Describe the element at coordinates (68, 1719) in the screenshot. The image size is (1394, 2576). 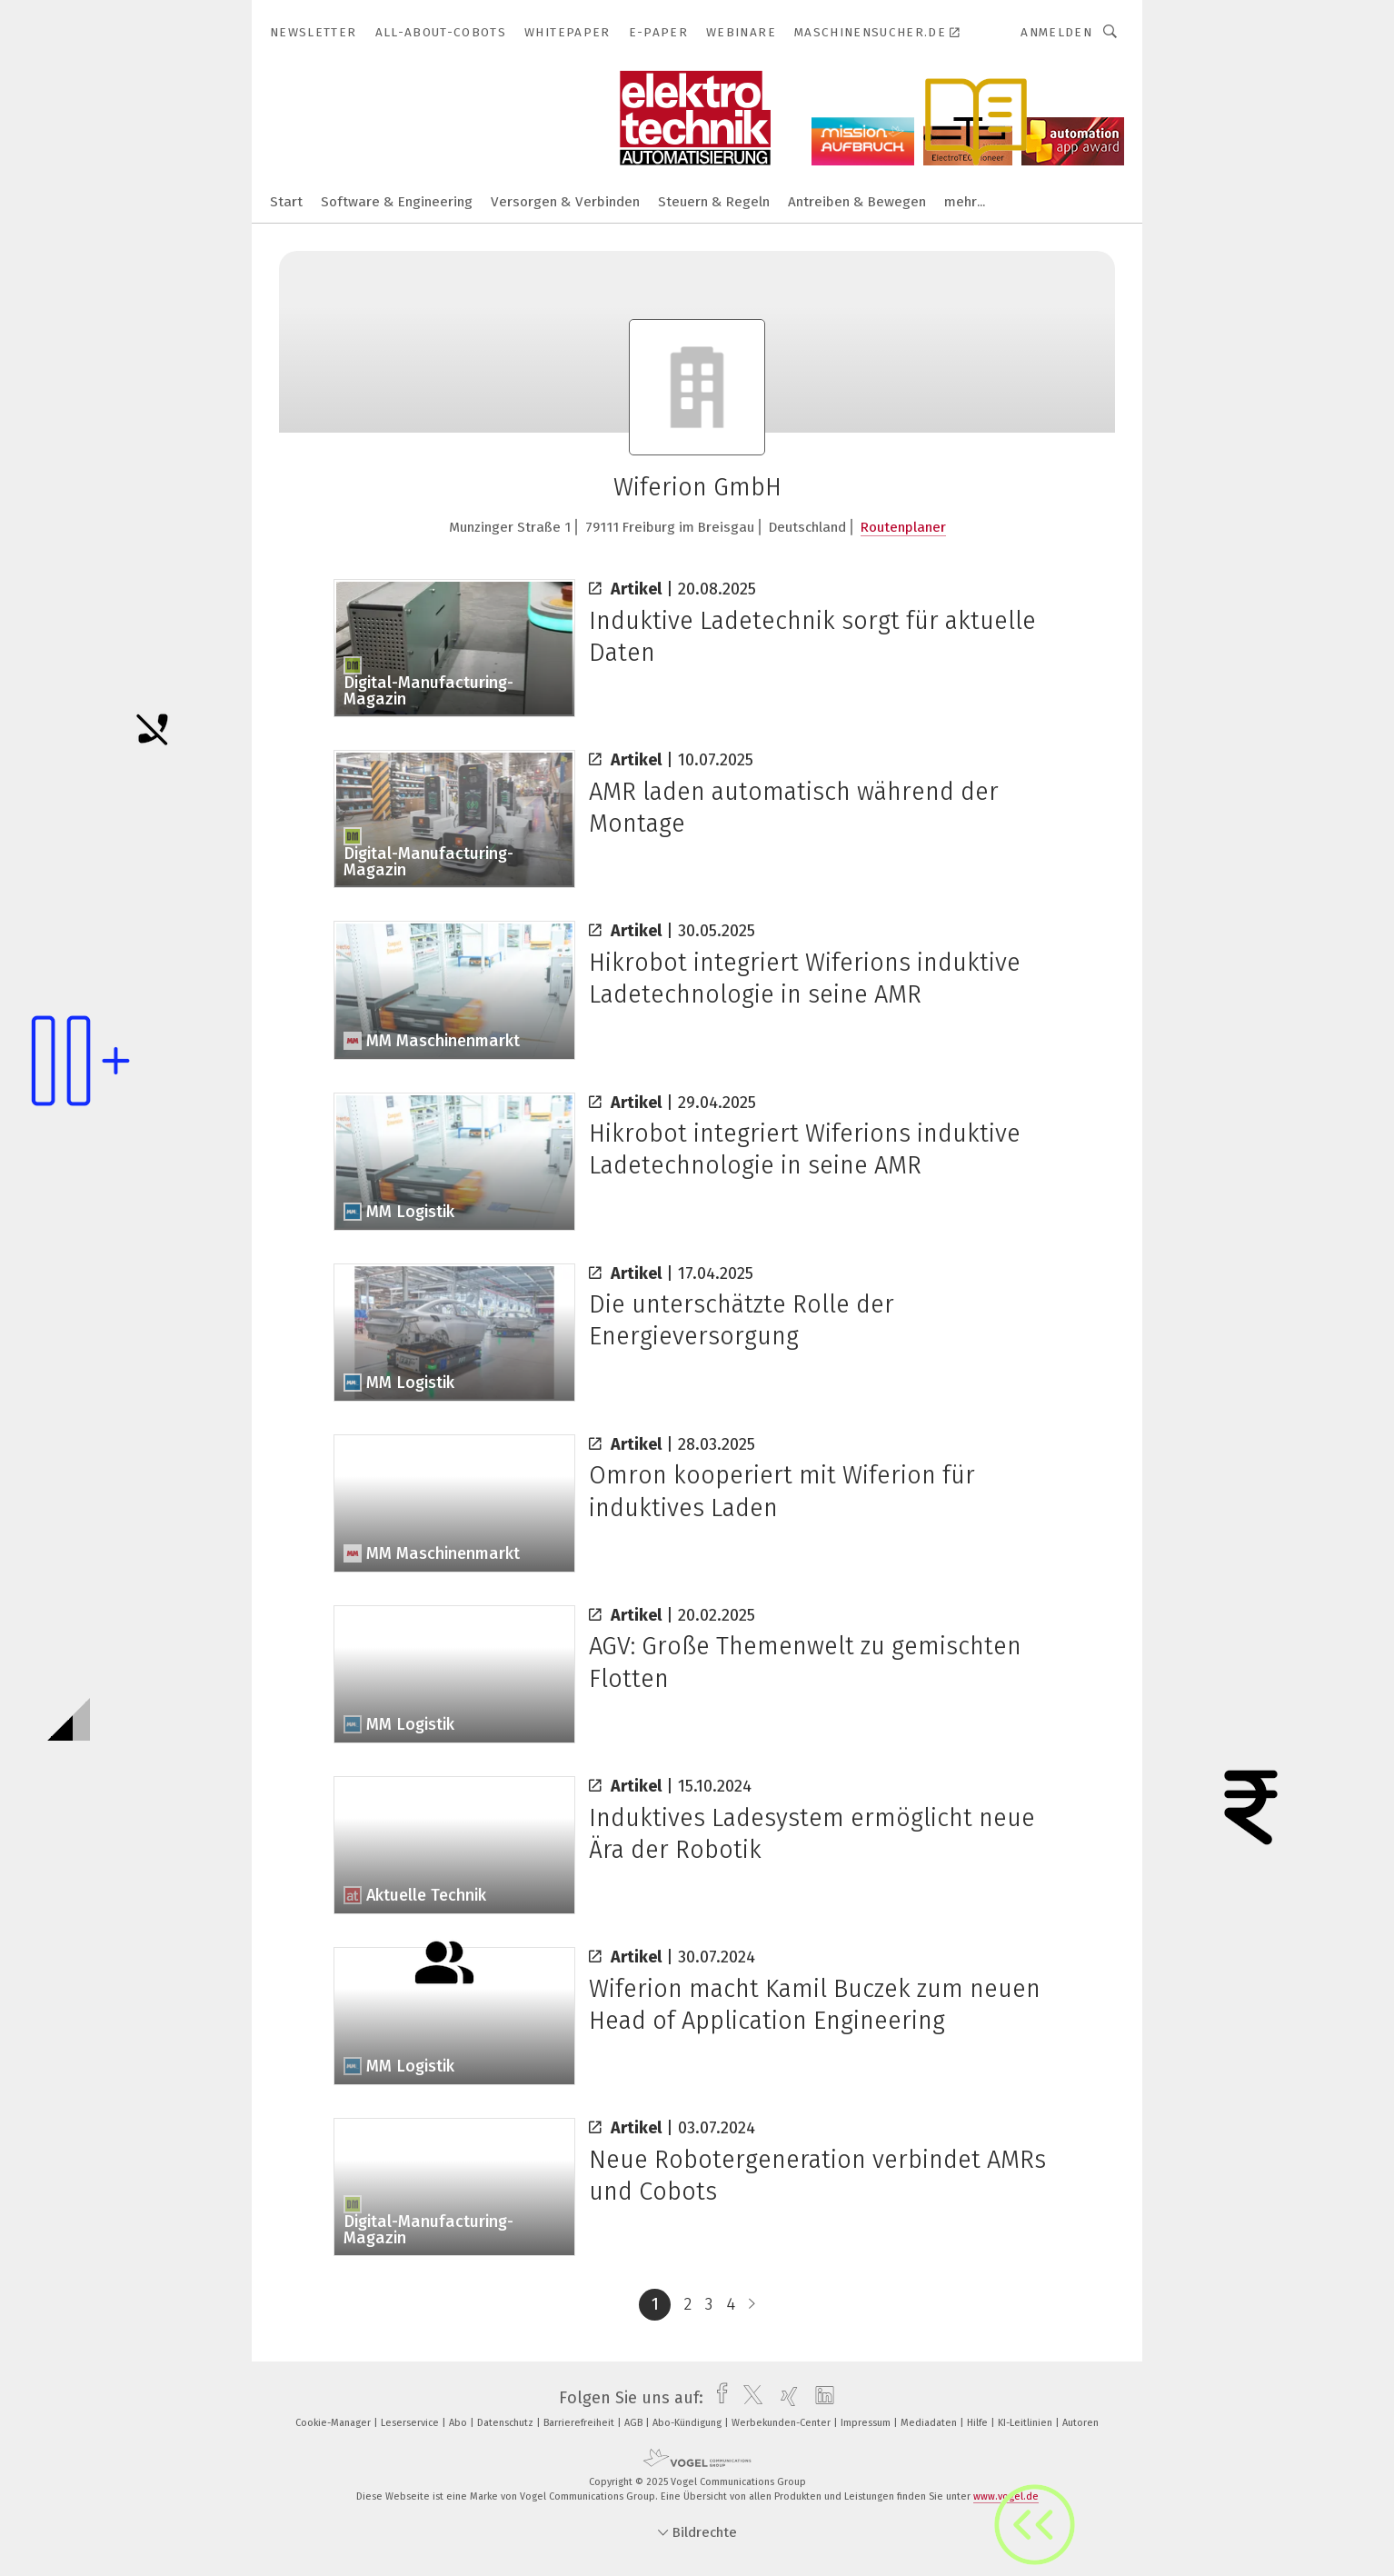
I see `indicates weak cellular signal strength (2 bars)` at that location.